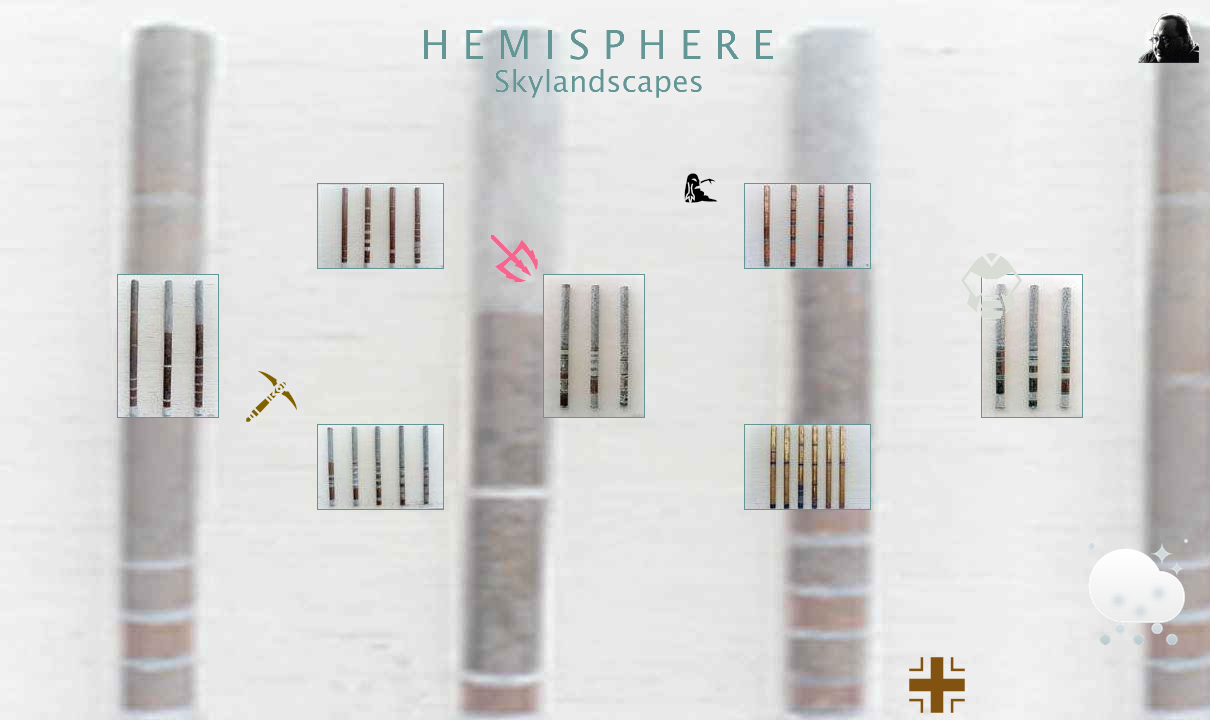  Describe the element at coordinates (1138, 592) in the screenshot. I see `indicates snowy weather conditions at night` at that location.